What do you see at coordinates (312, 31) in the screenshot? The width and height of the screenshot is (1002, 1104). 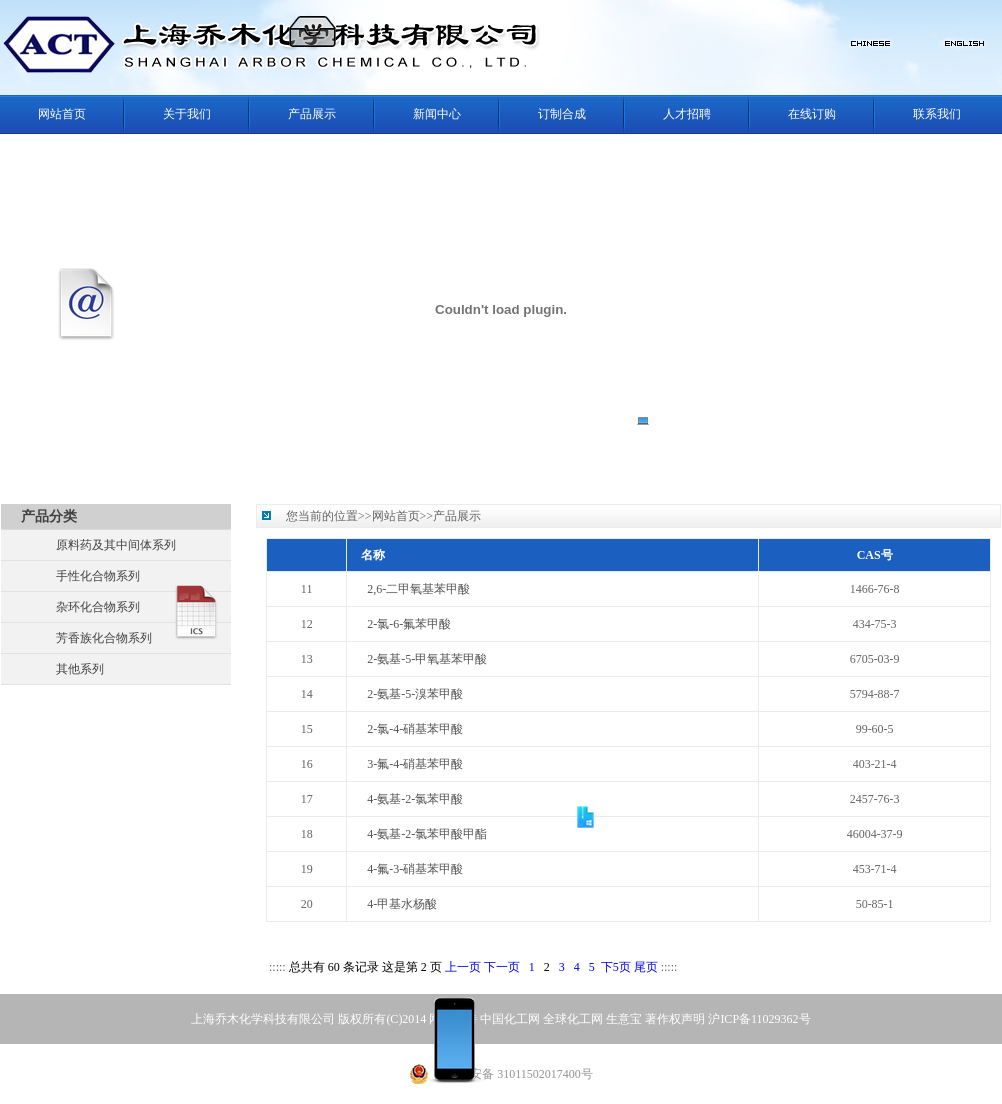 I see `view your email inbox` at bounding box center [312, 31].